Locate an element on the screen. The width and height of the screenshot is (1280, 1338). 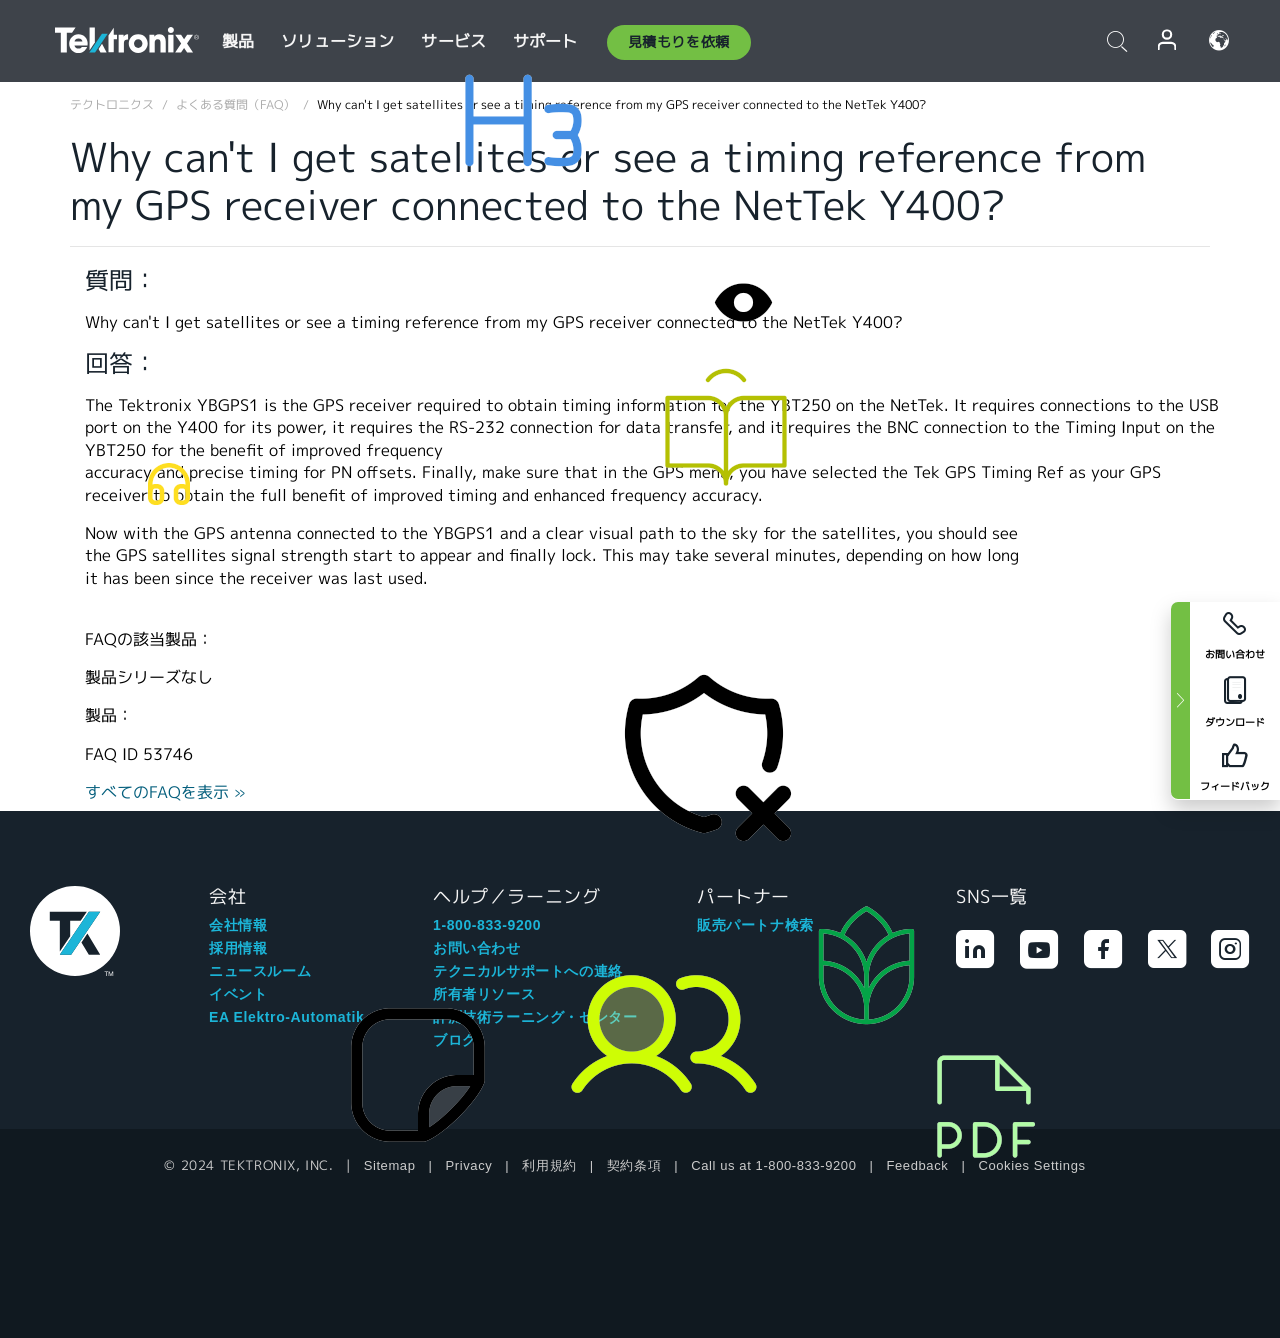
add a sticker to your message is located at coordinates (418, 1075).